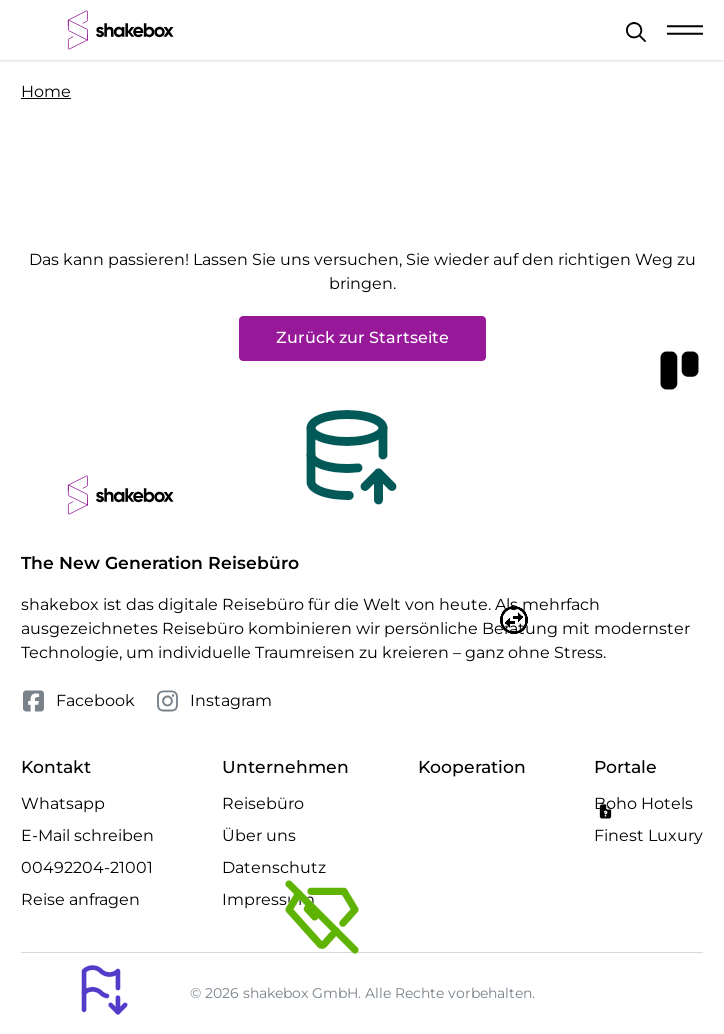 This screenshot has width=724, height=1034. I want to click on lower priority or demote a flagged item, so click(101, 988).